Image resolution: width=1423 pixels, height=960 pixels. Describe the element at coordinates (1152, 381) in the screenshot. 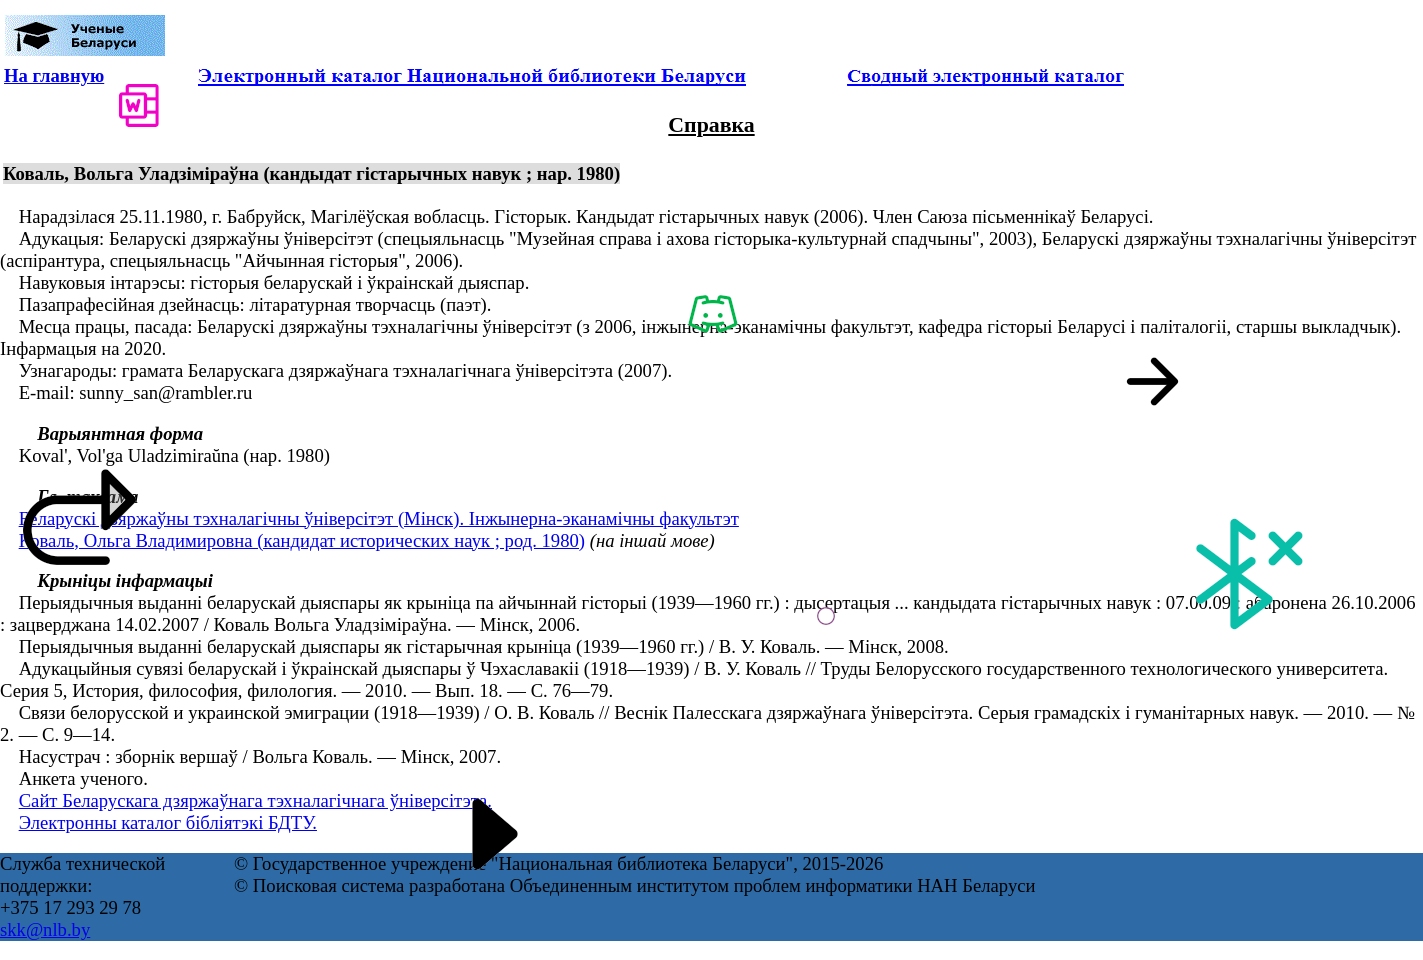

I see `navigate to the next page or step` at that location.